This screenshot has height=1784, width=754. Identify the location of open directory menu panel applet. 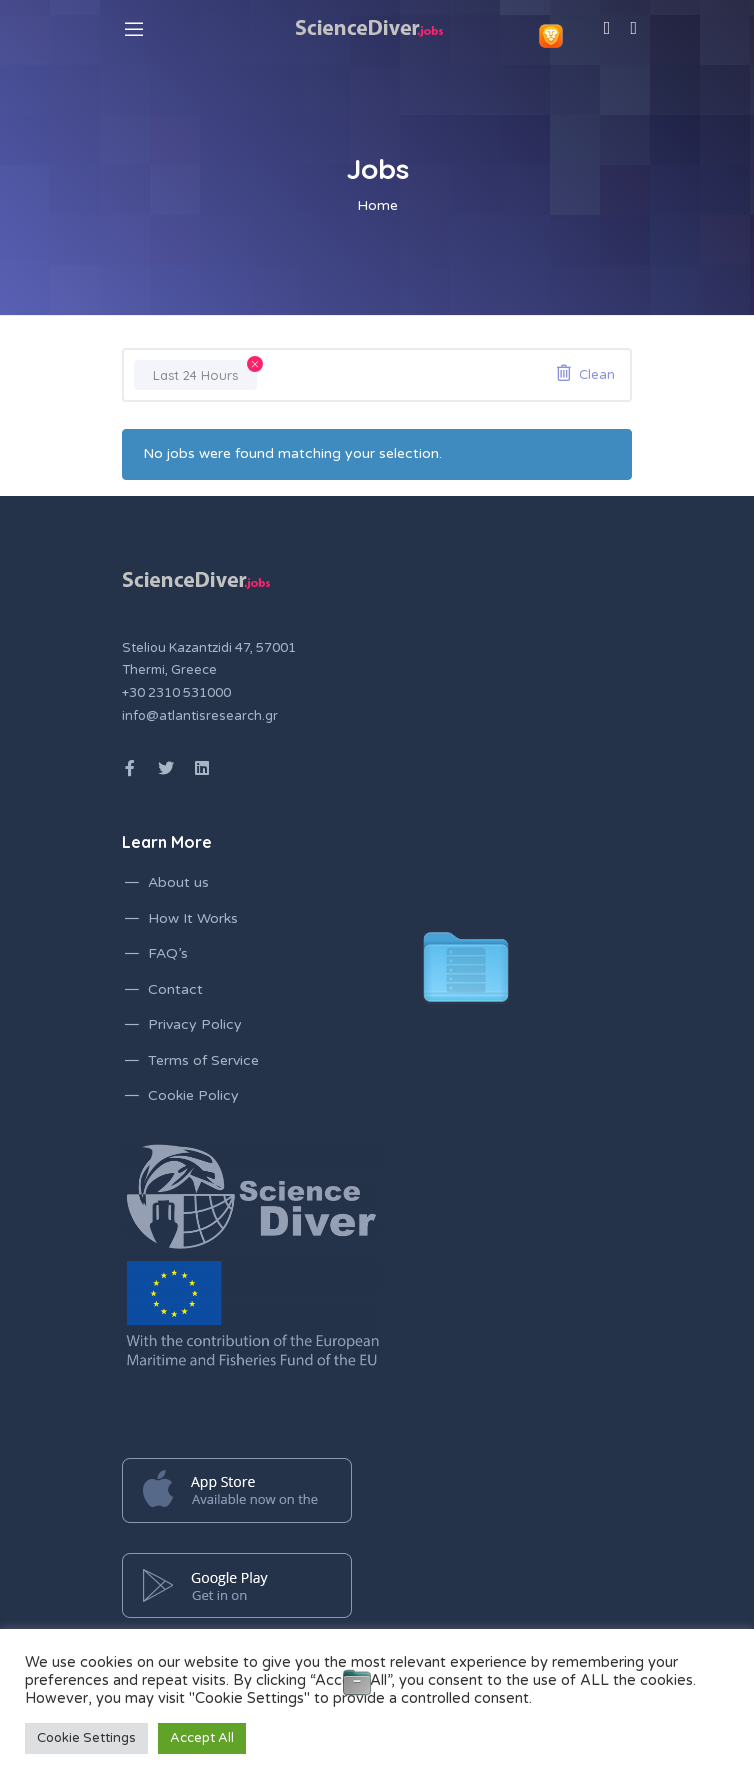
(466, 967).